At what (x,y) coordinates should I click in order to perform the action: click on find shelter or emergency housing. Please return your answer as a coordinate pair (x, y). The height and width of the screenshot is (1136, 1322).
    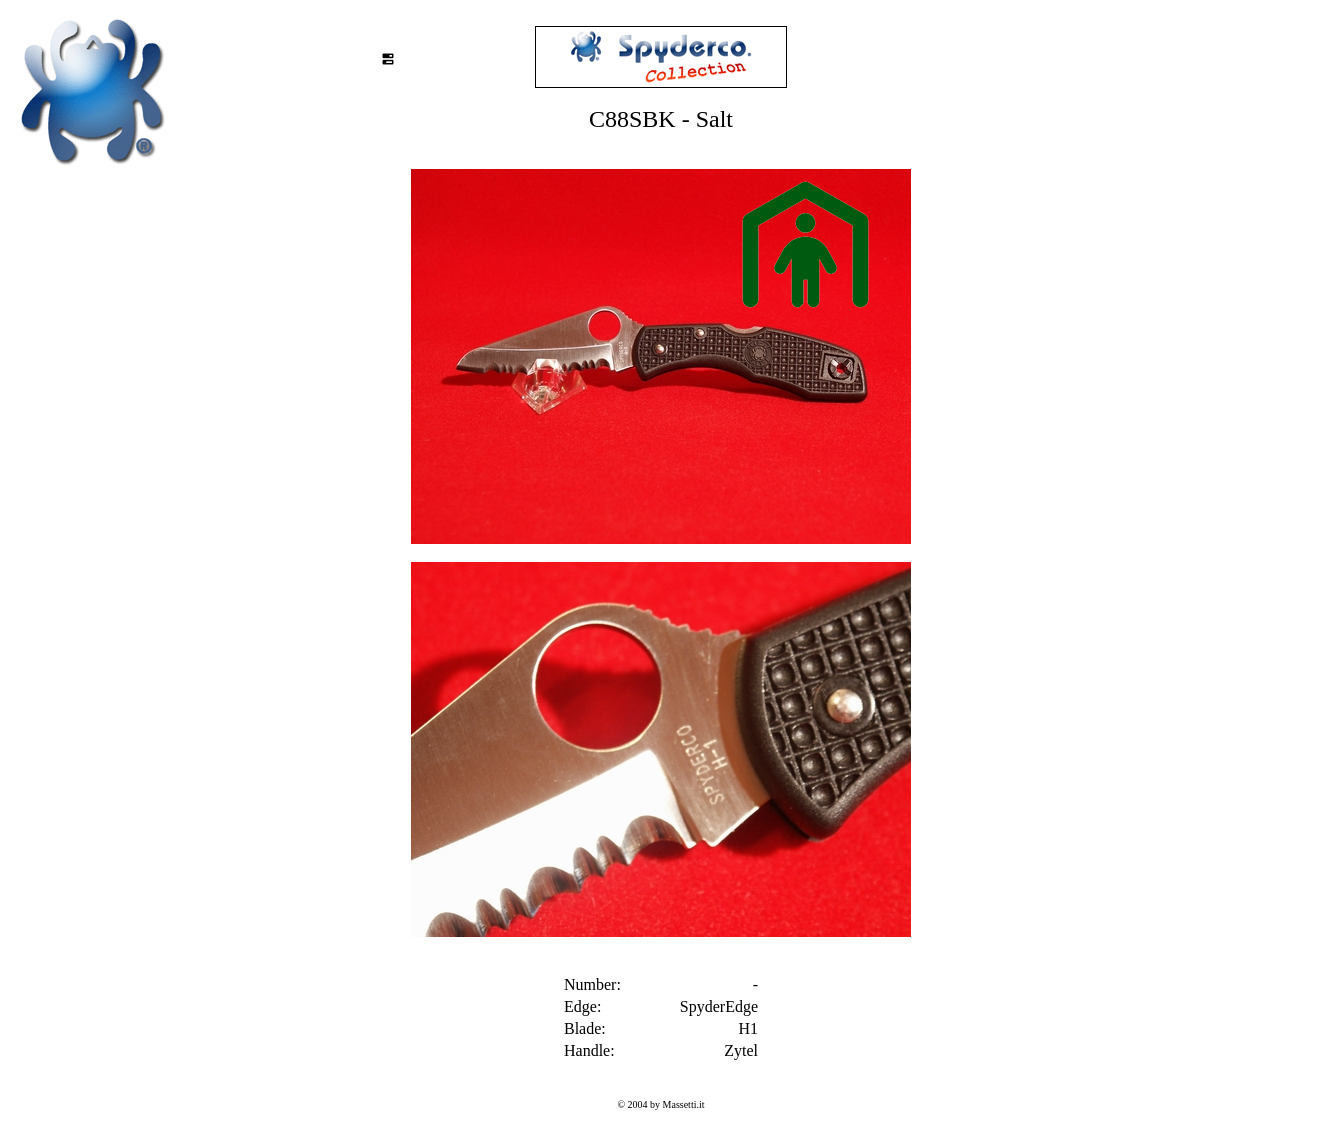
    Looking at the image, I should click on (805, 244).